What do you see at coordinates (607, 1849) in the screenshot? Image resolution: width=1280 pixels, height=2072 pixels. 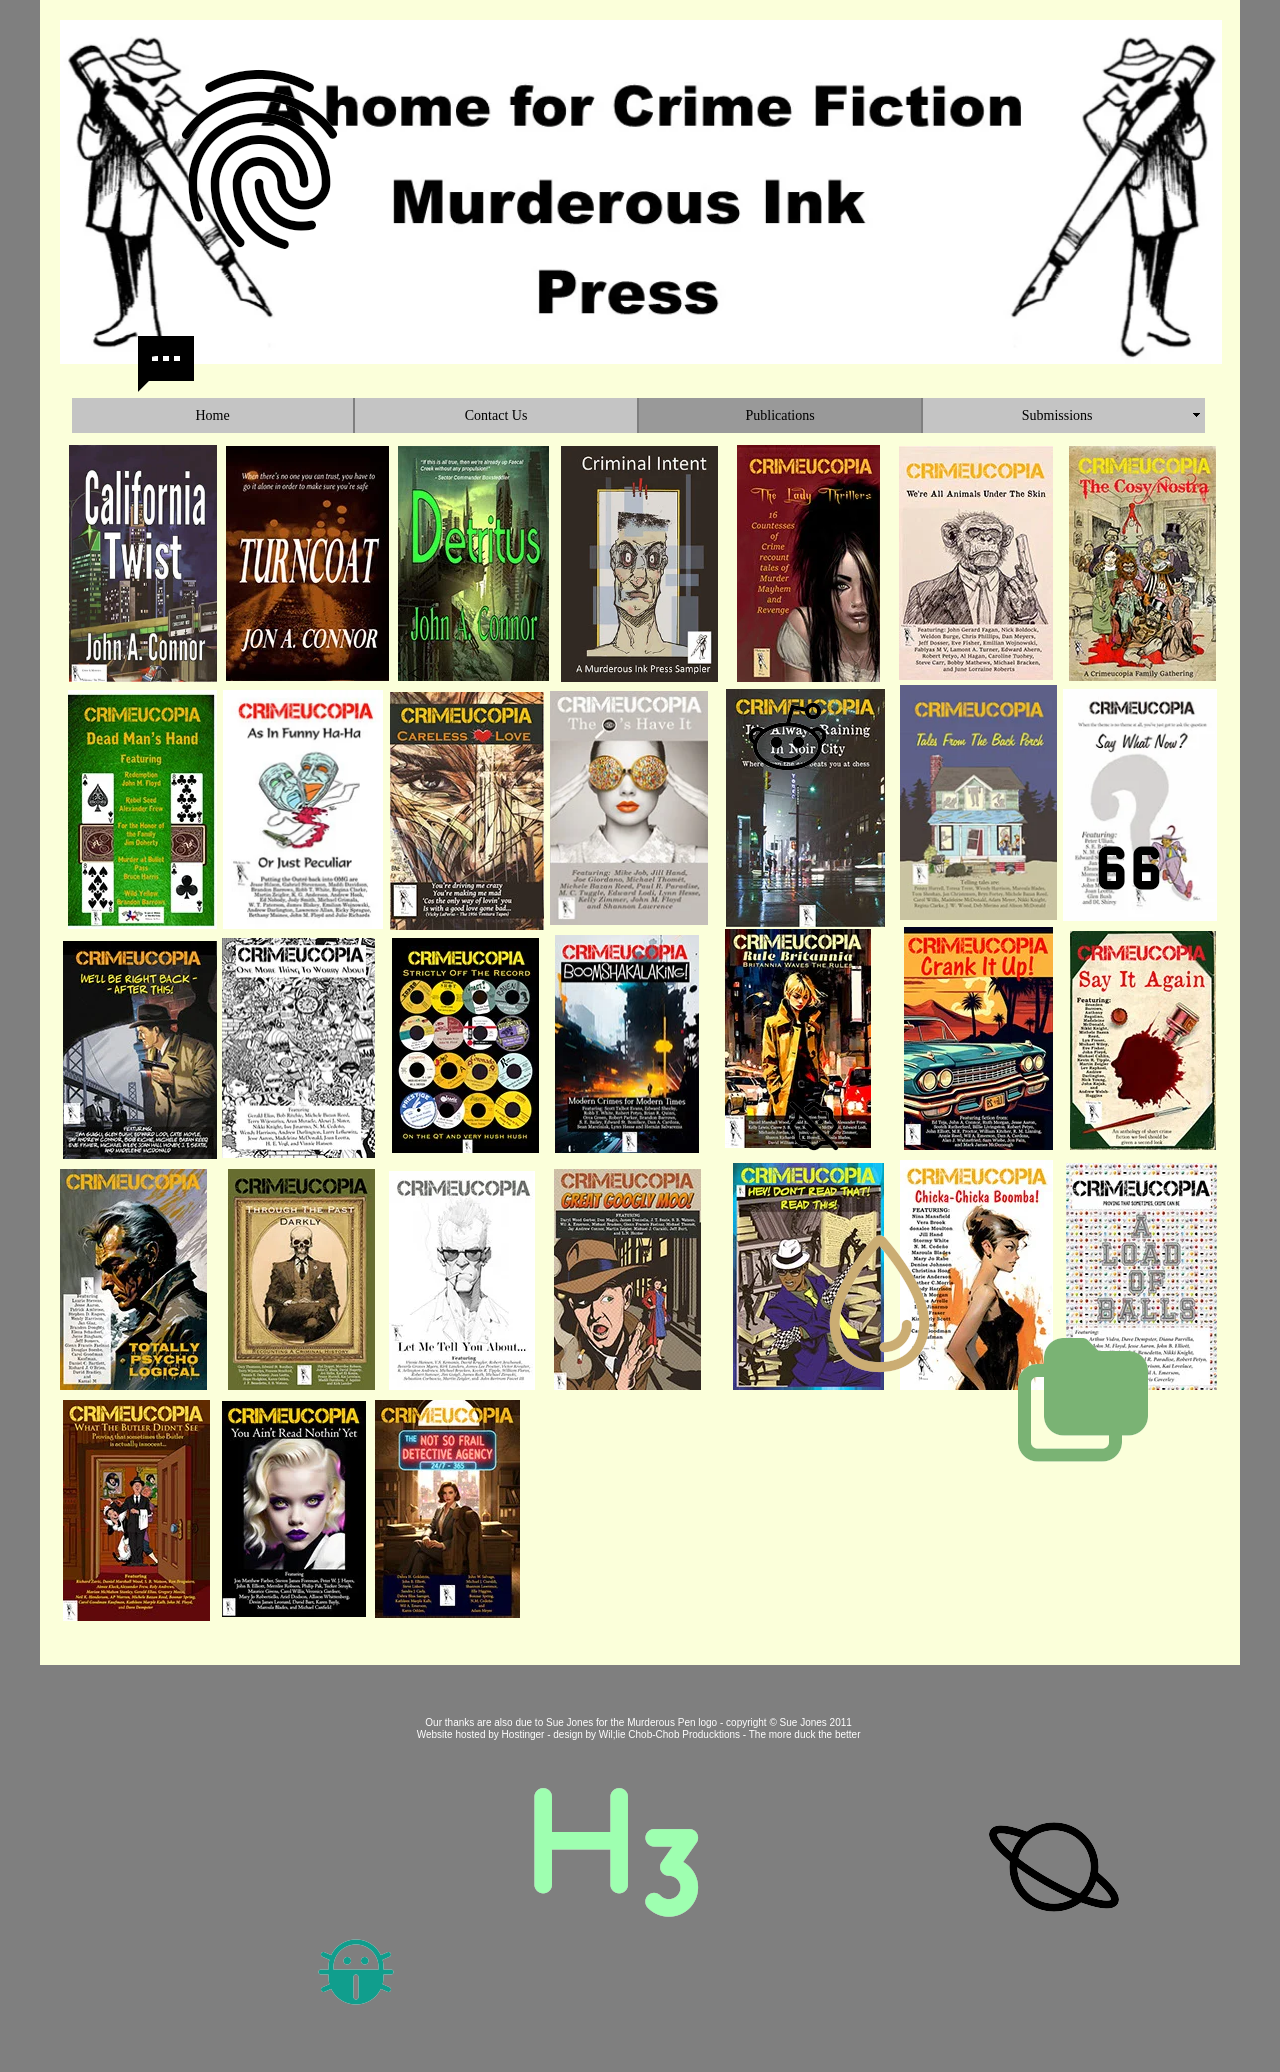 I see `format text as heading level 3` at bounding box center [607, 1849].